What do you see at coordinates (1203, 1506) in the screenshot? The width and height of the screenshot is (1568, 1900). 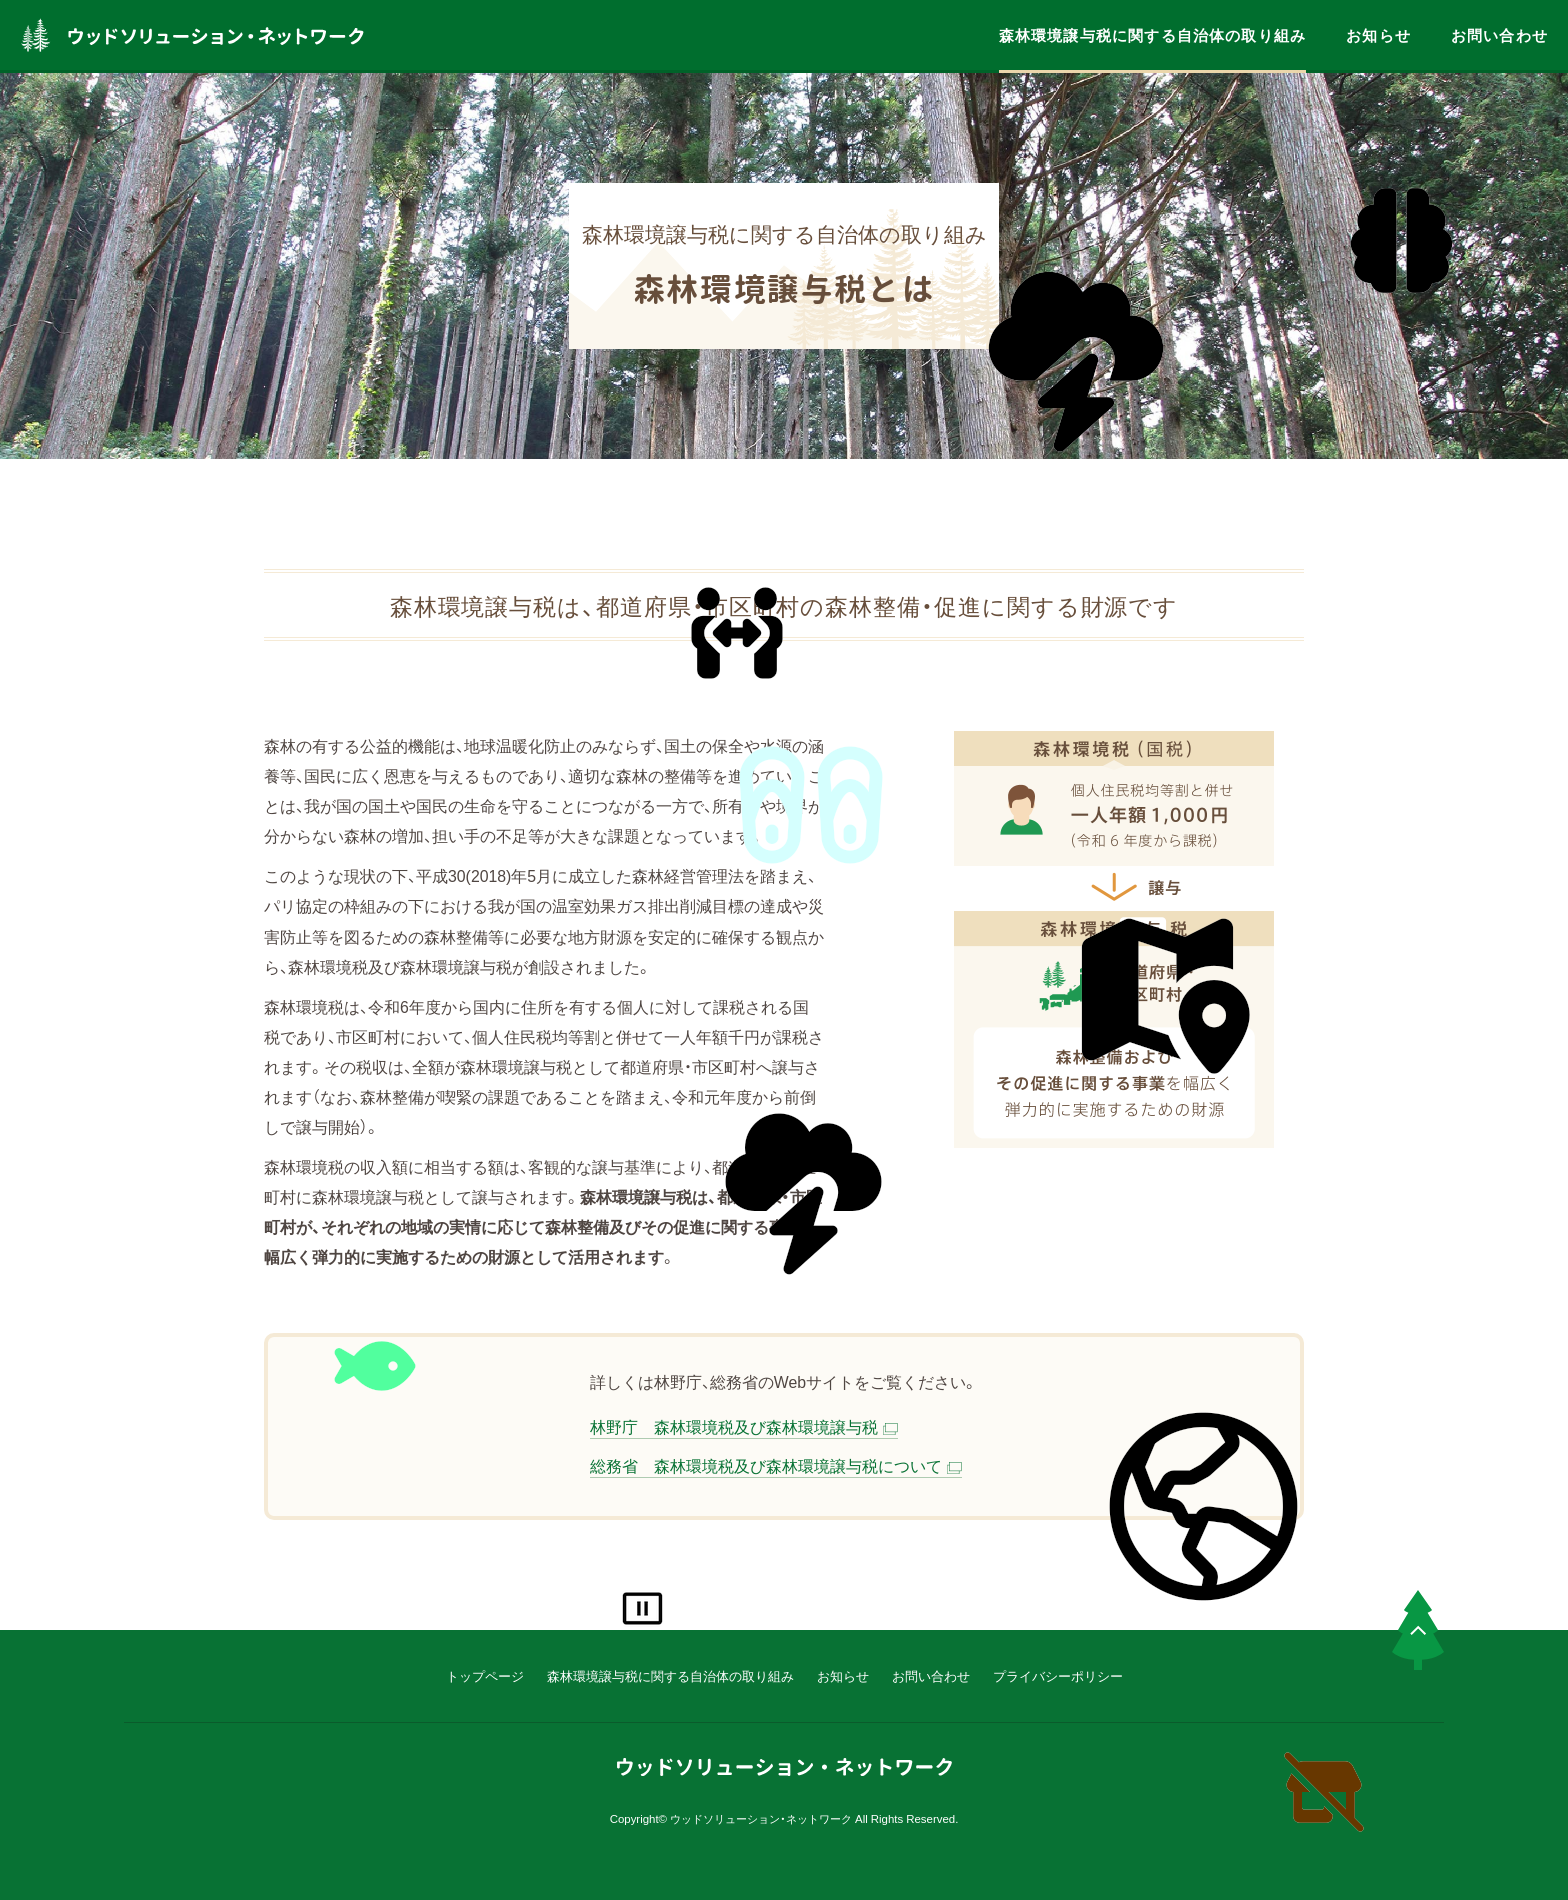 I see `switch to western hemisphere region` at bounding box center [1203, 1506].